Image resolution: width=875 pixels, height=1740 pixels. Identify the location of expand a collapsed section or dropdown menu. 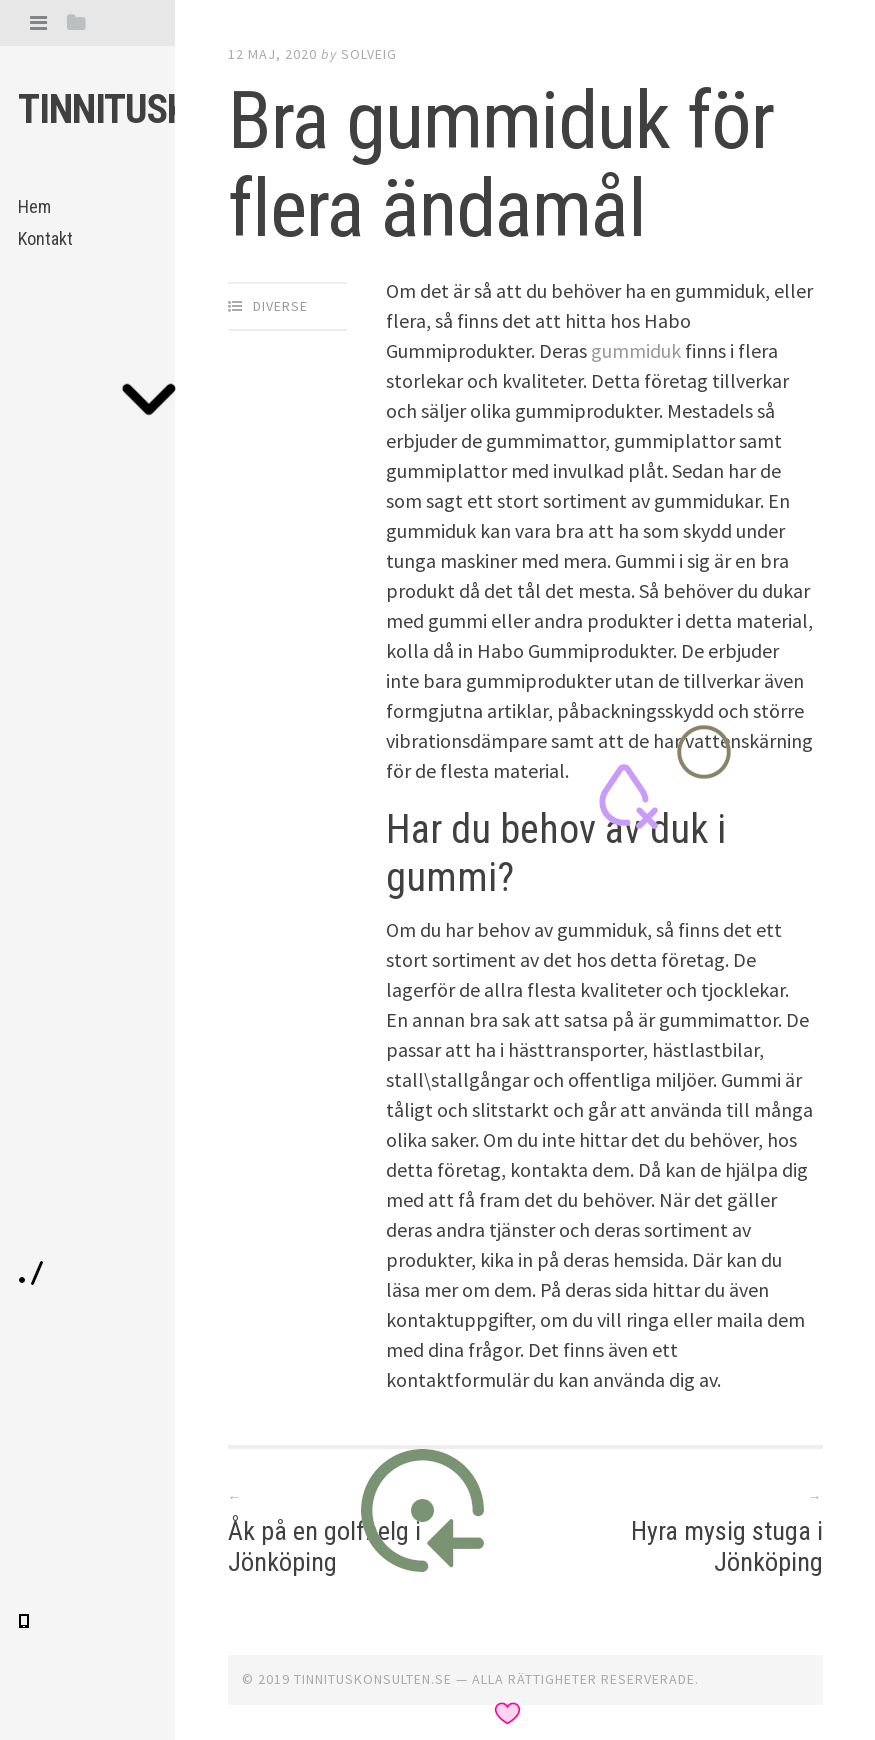
(149, 398).